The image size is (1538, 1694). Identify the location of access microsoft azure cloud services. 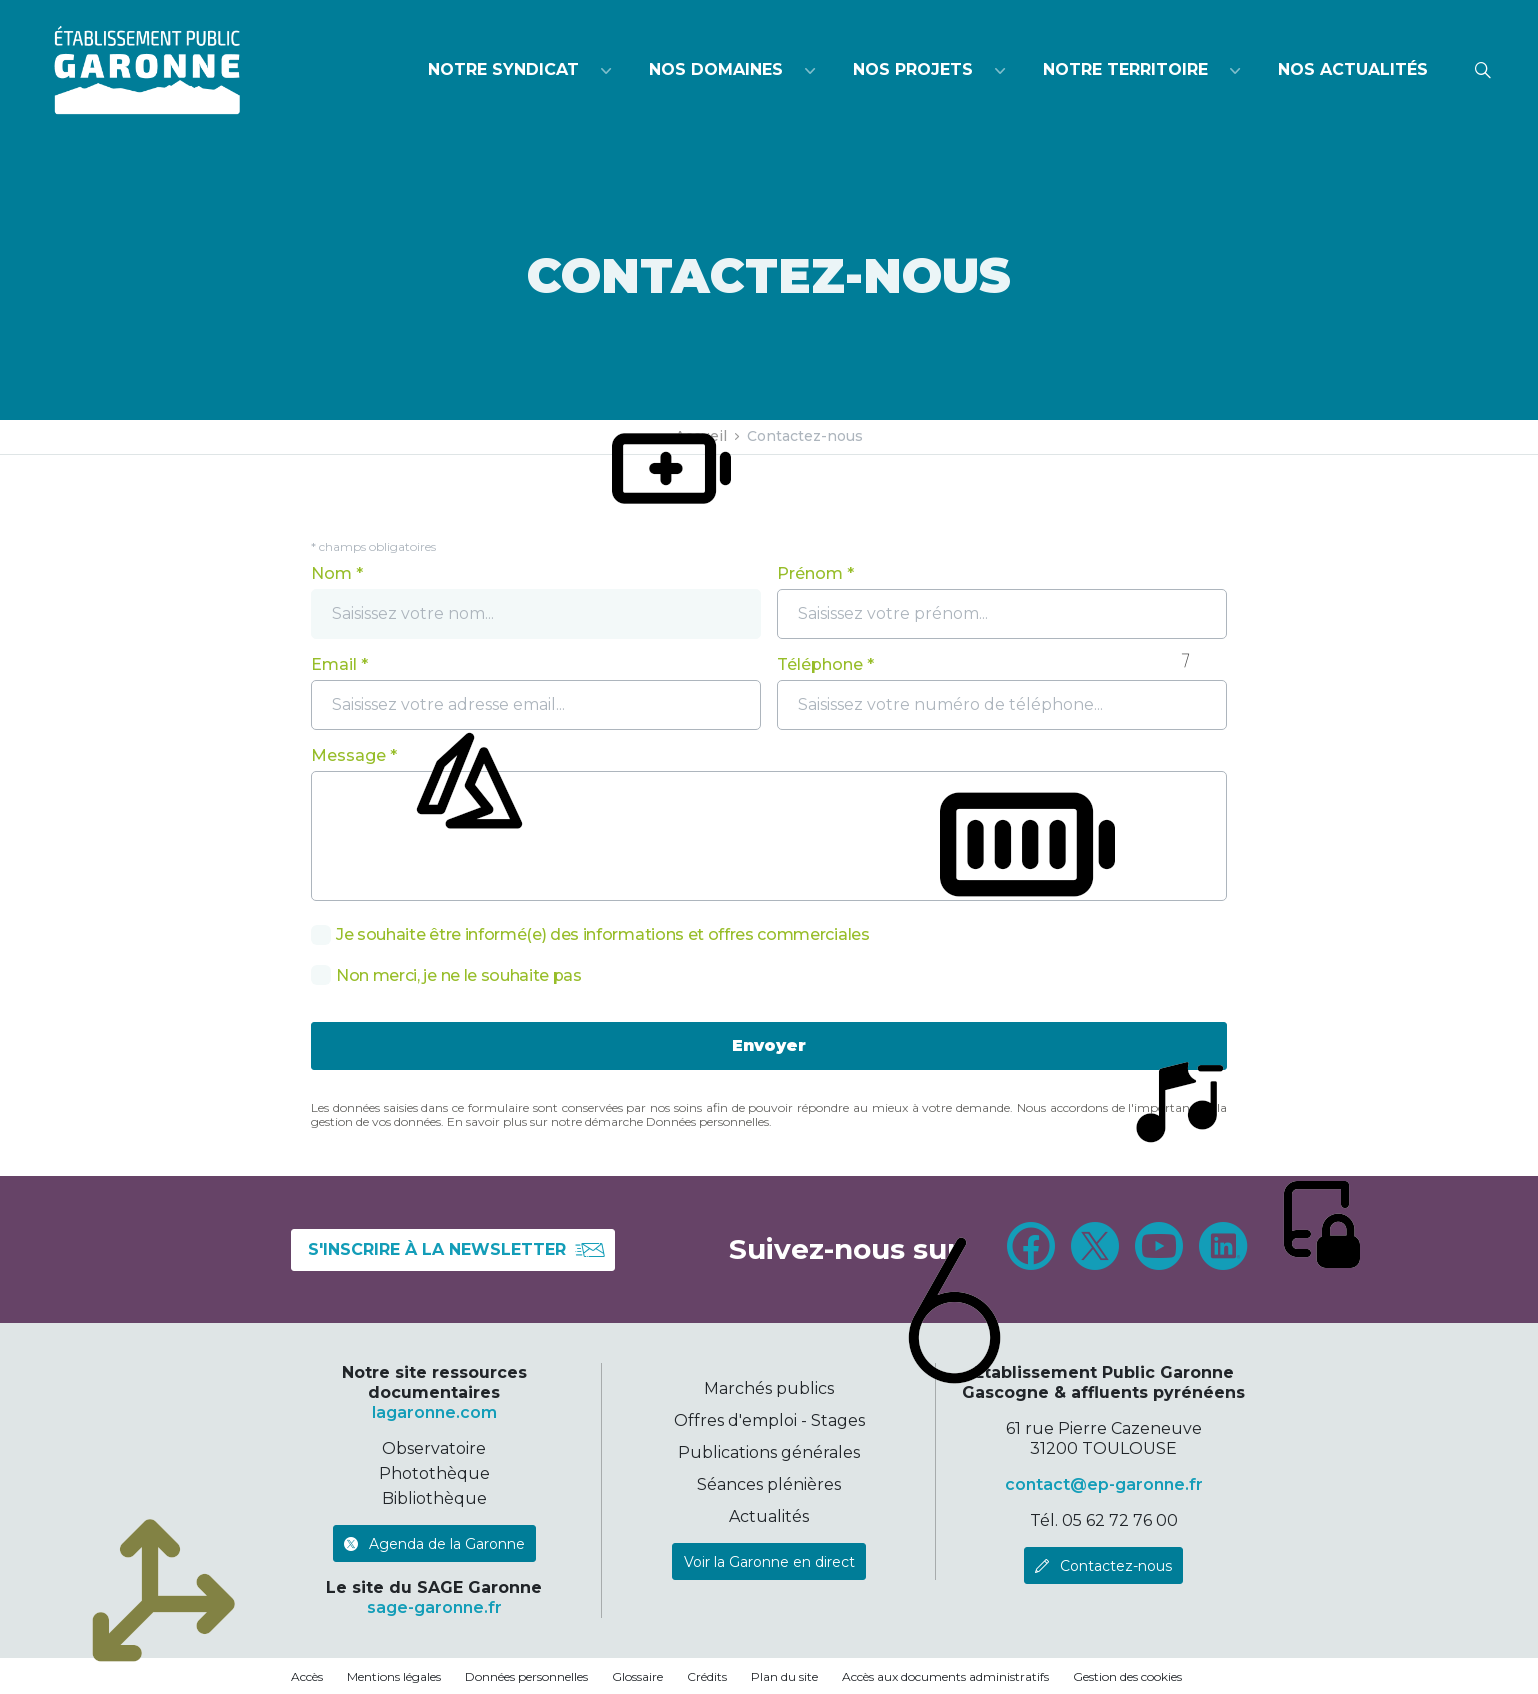
(469, 785).